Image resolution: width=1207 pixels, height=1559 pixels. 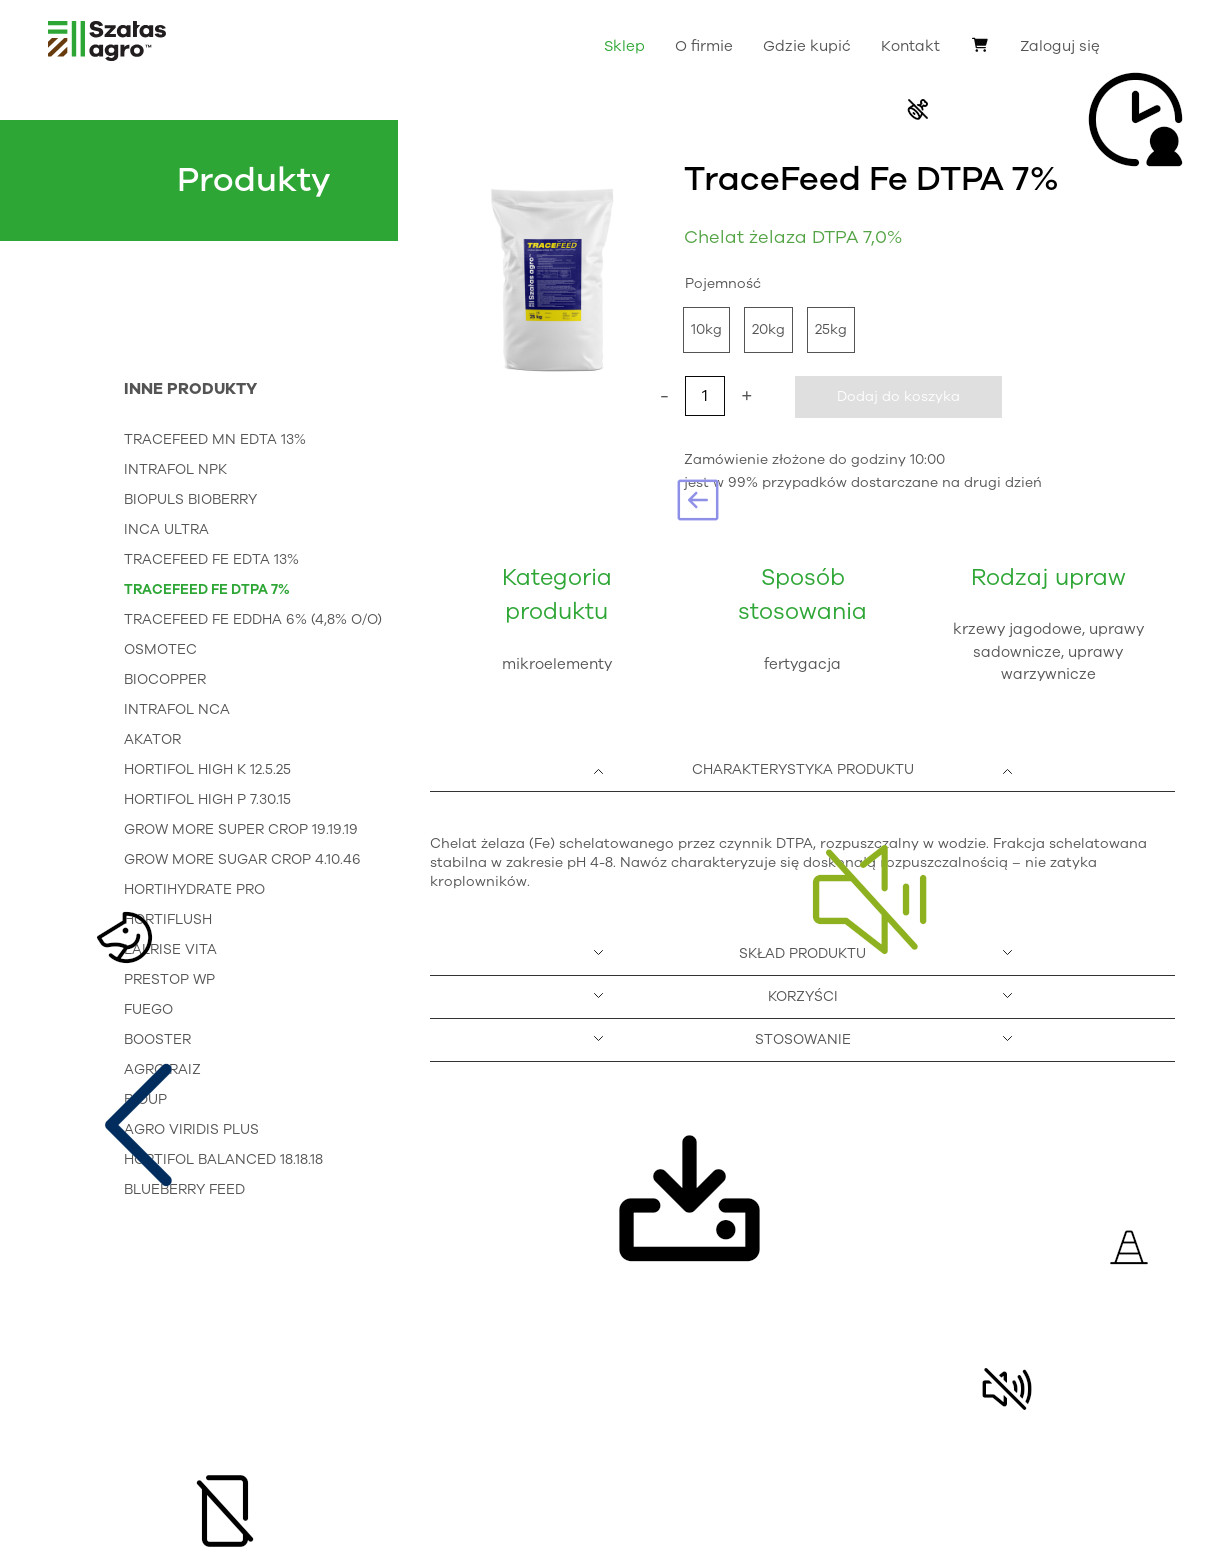 What do you see at coordinates (1129, 1248) in the screenshot?
I see `indicates a work in progress or under construction area` at bounding box center [1129, 1248].